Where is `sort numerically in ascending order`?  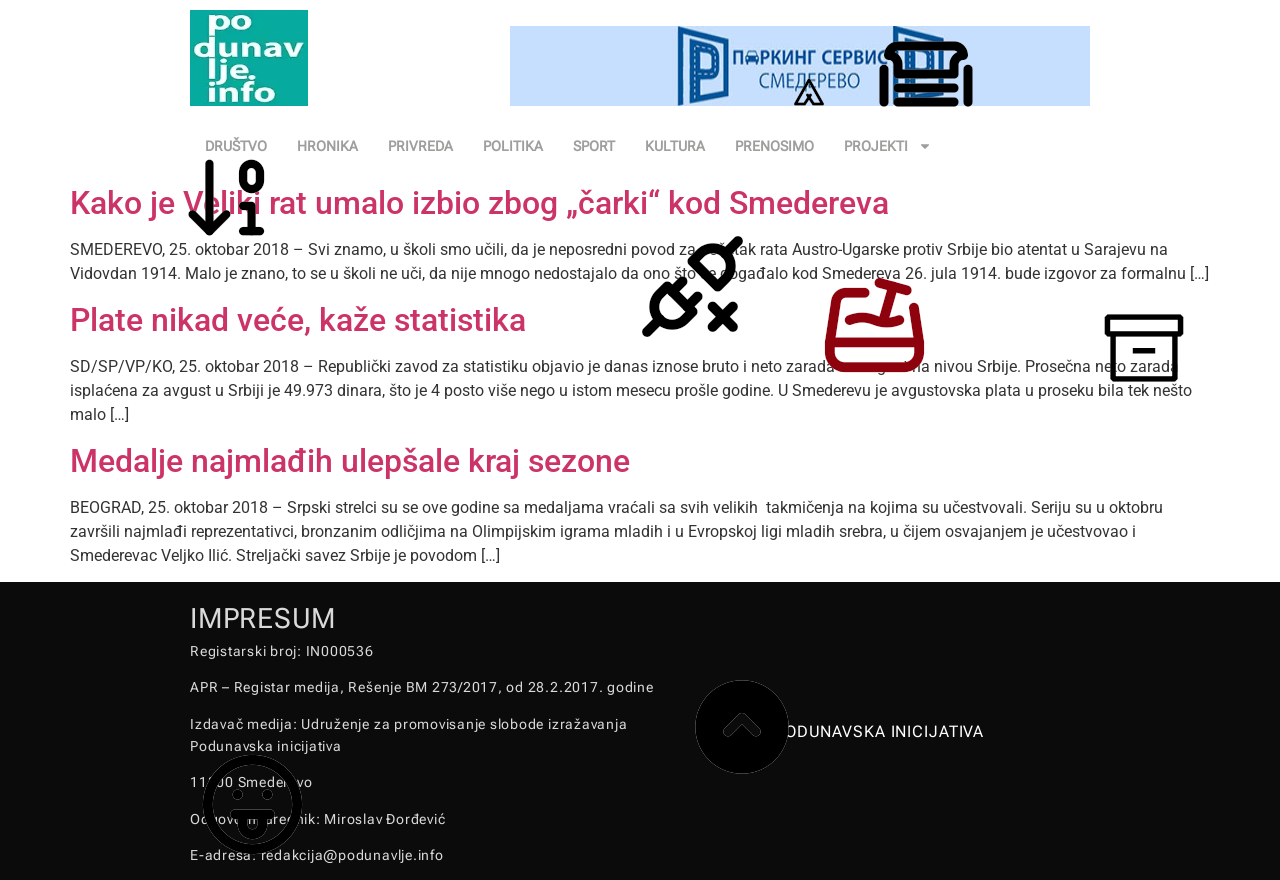
sort numerically in ascending order is located at coordinates (230, 197).